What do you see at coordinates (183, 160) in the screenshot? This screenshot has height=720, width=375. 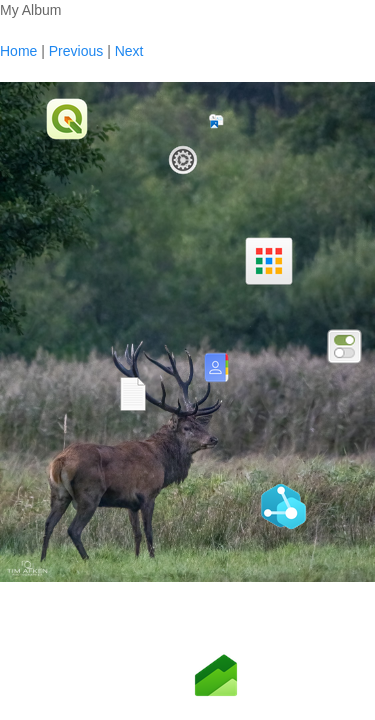 I see `open system settings` at bounding box center [183, 160].